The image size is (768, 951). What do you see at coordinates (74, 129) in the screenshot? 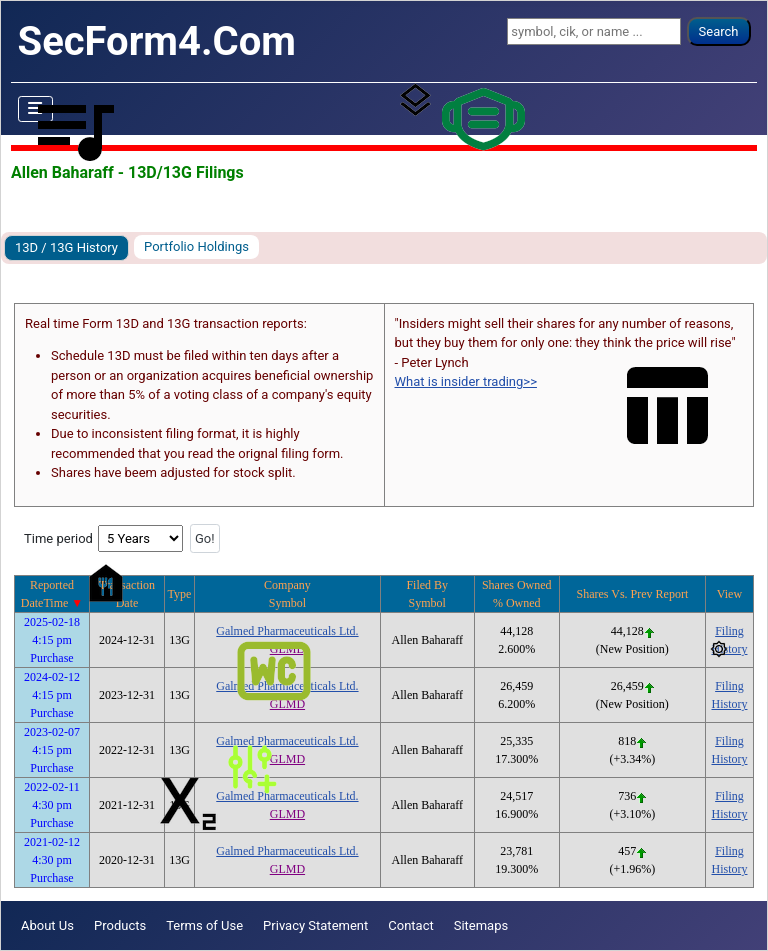
I see `view music queue or playlist` at bounding box center [74, 129].